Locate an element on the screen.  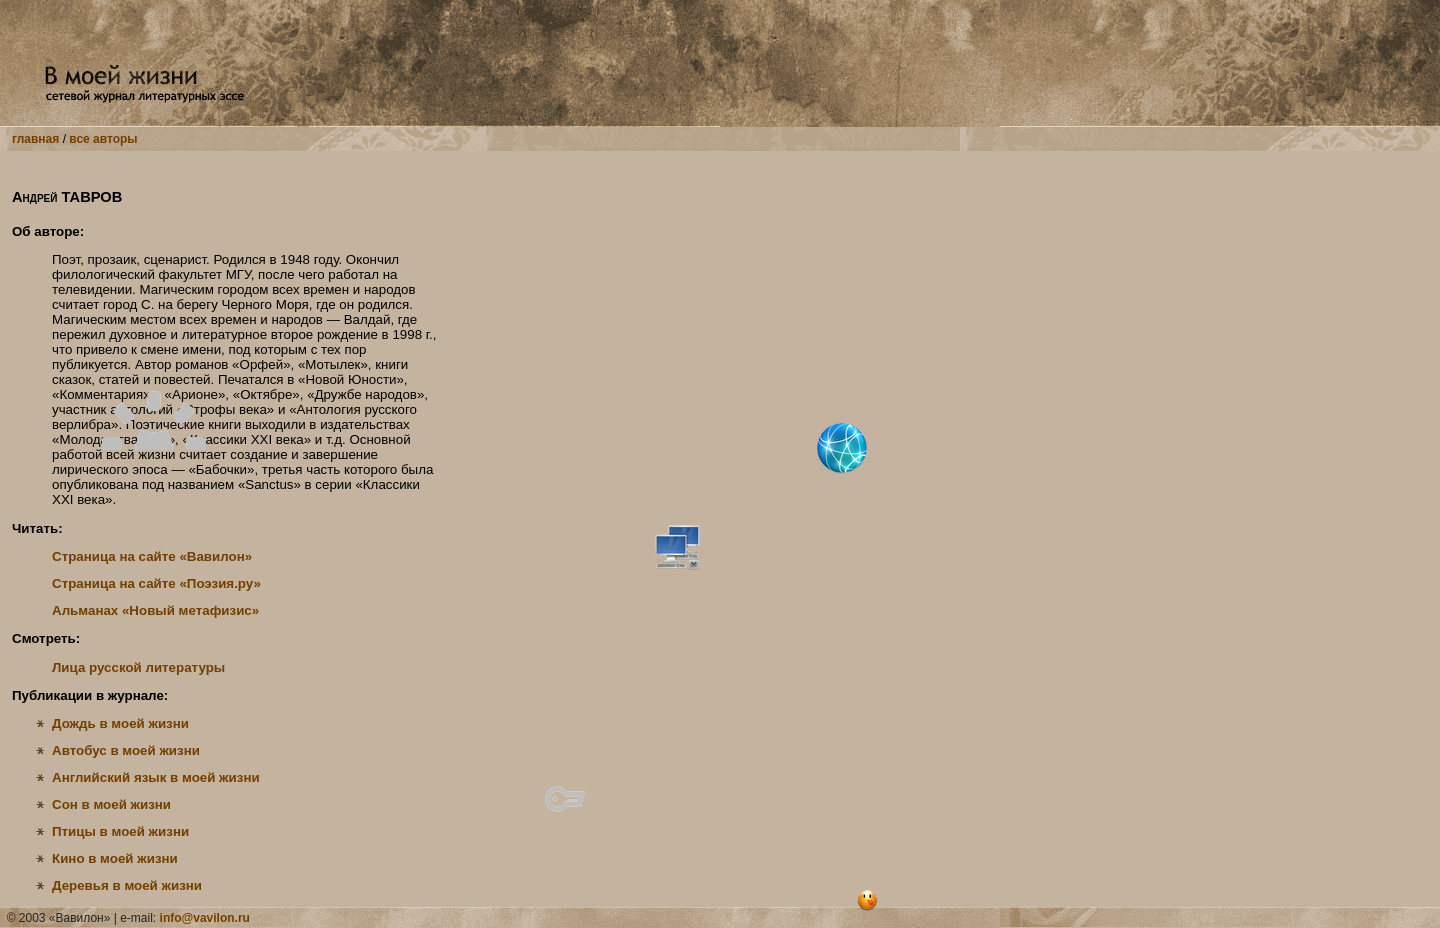
indicates no network connection available is located at coordinates (677, 547).